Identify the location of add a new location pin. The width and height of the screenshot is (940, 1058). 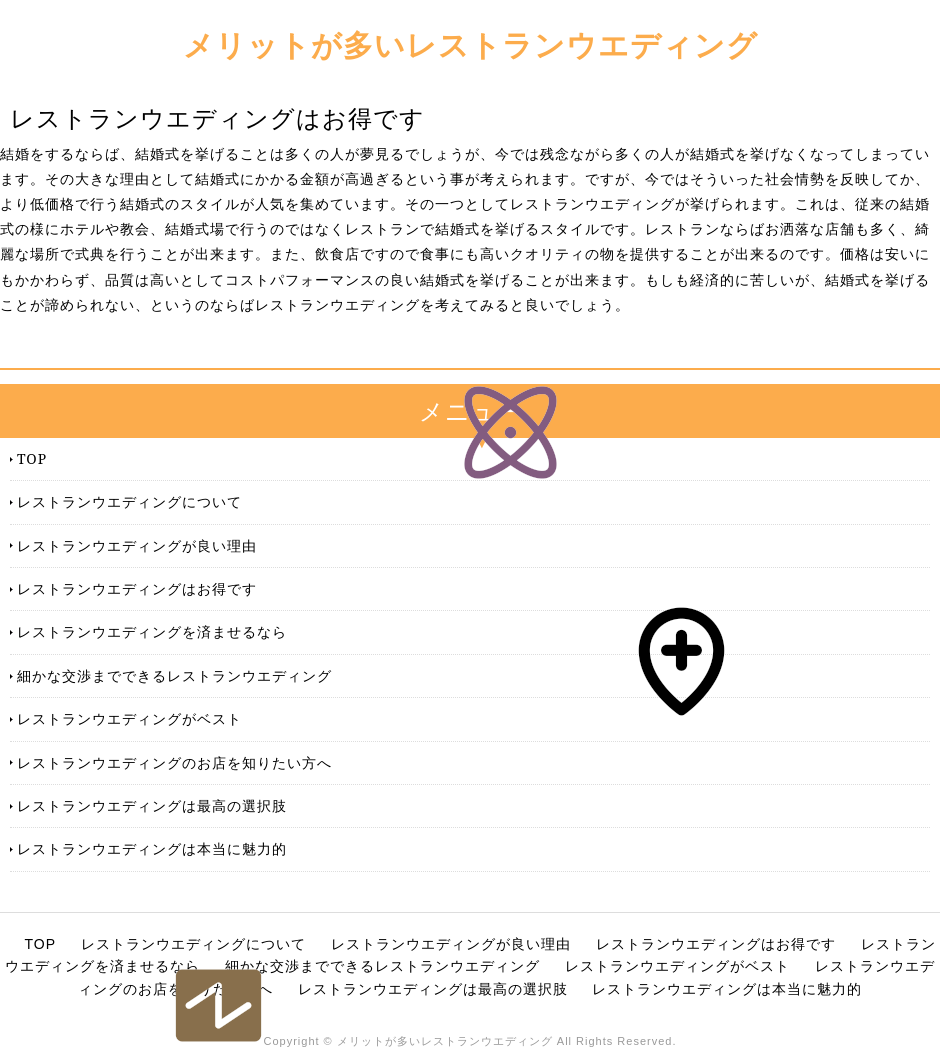
(681, 661).